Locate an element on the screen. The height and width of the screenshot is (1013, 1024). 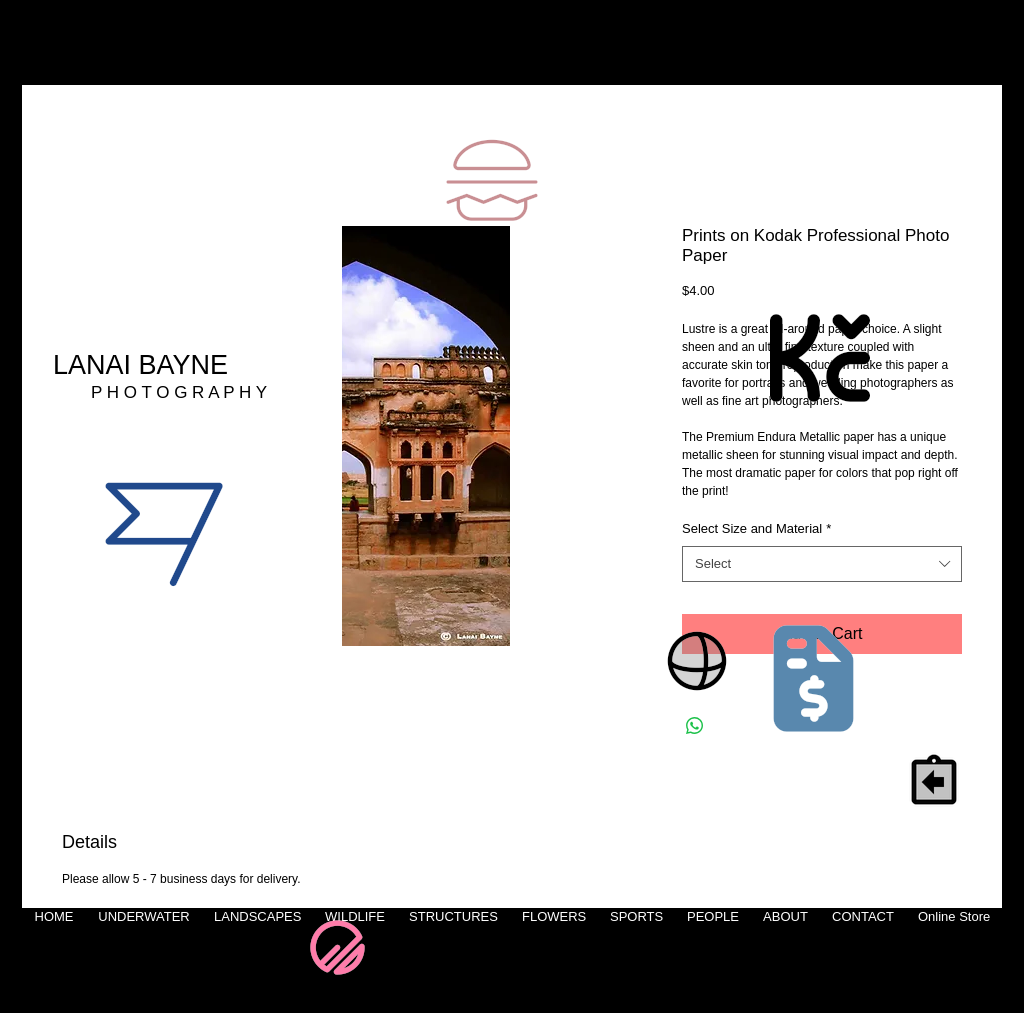
flag or bookmark an item is located at coordinates (159, 527).